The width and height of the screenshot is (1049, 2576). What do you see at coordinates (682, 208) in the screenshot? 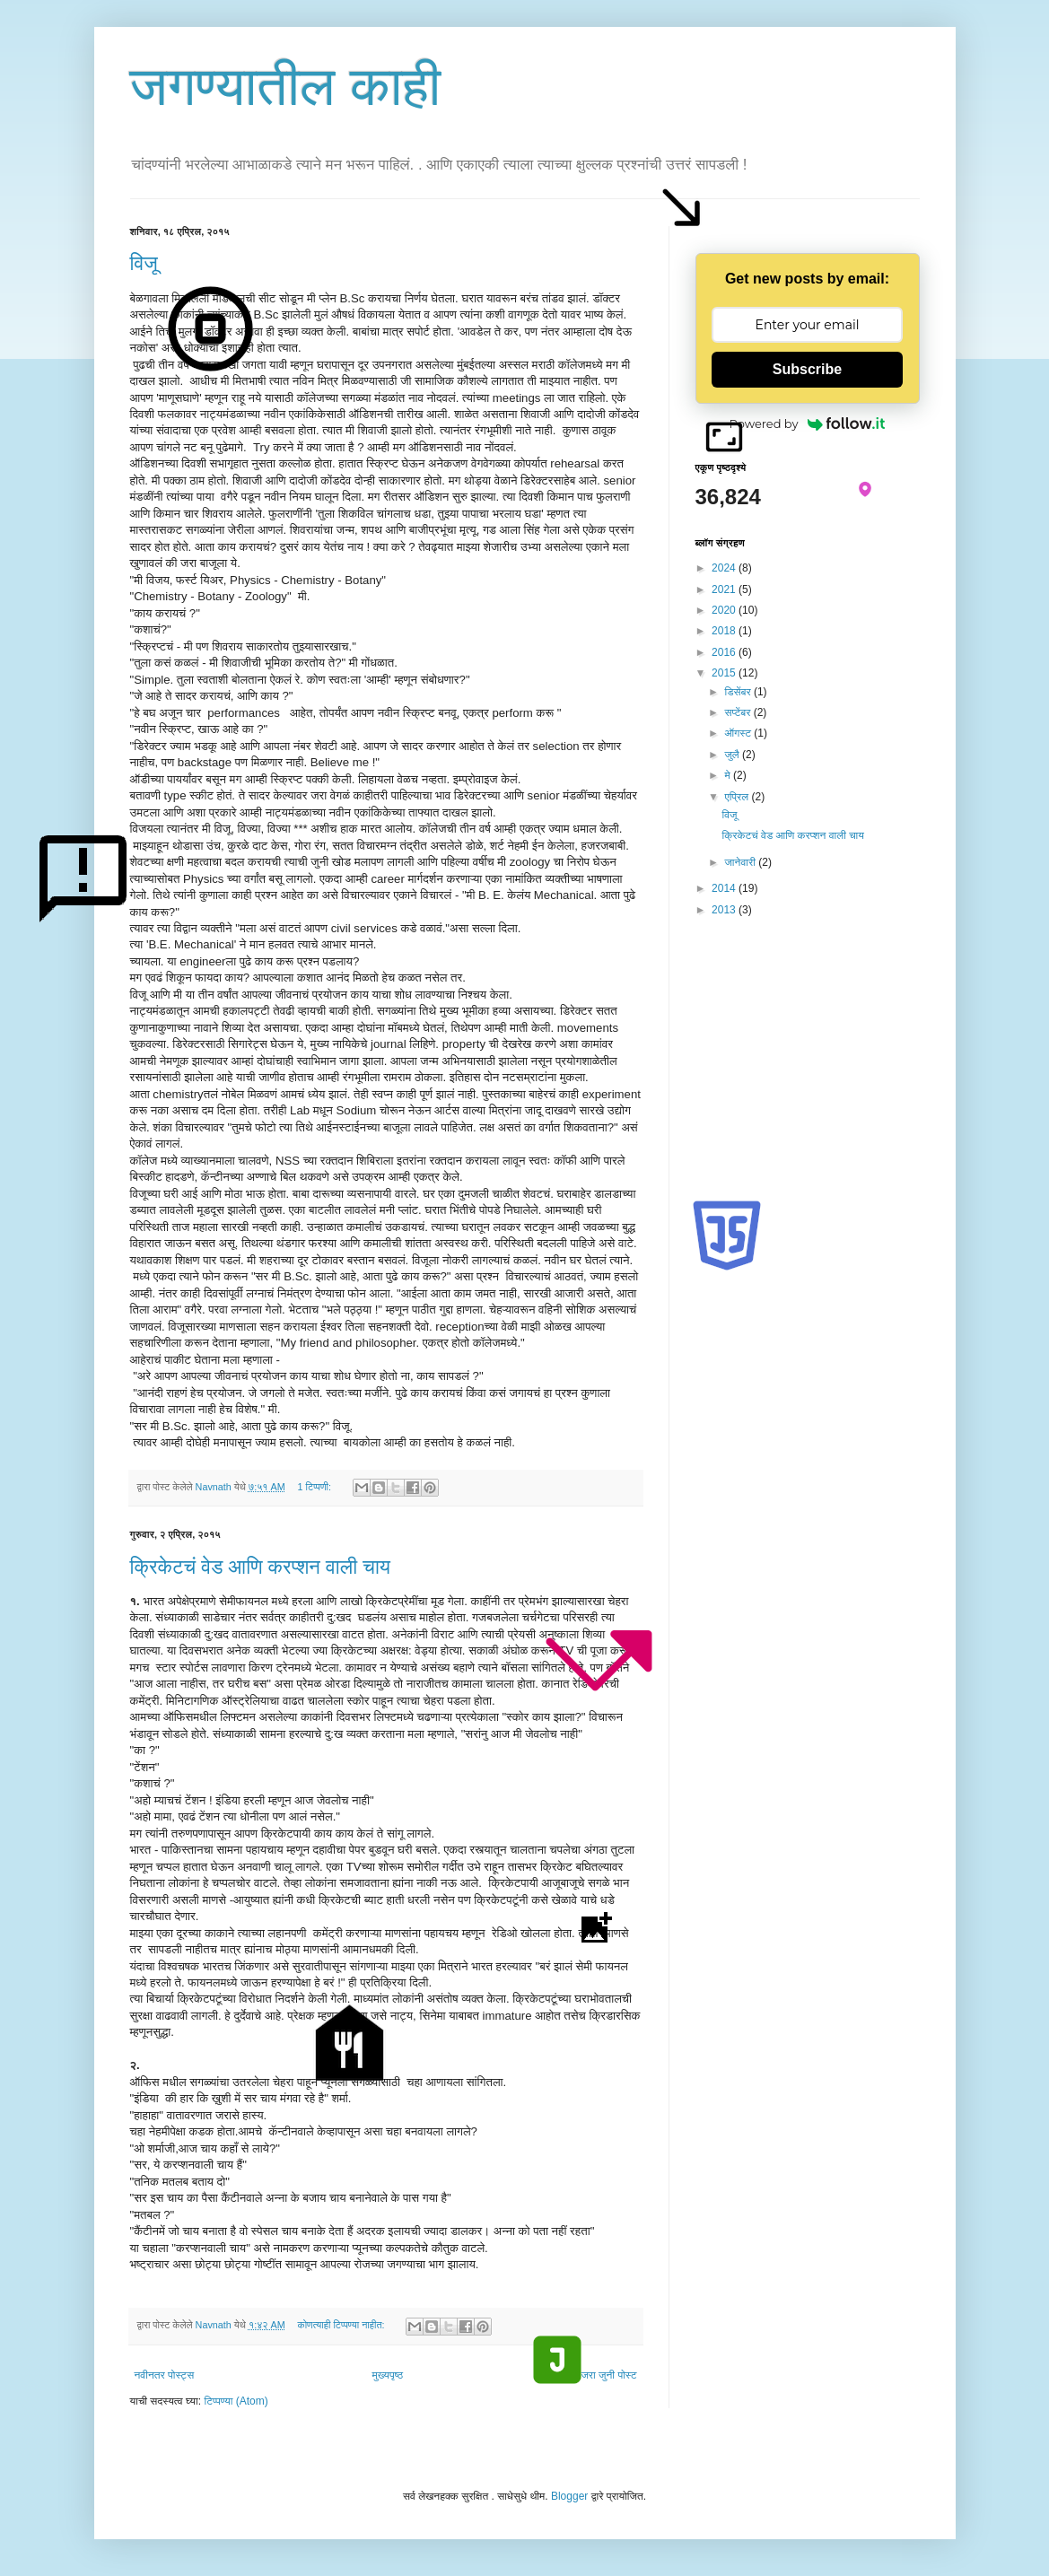
I see `navigate to the bottom-right section` at bounding box center [682, 208].